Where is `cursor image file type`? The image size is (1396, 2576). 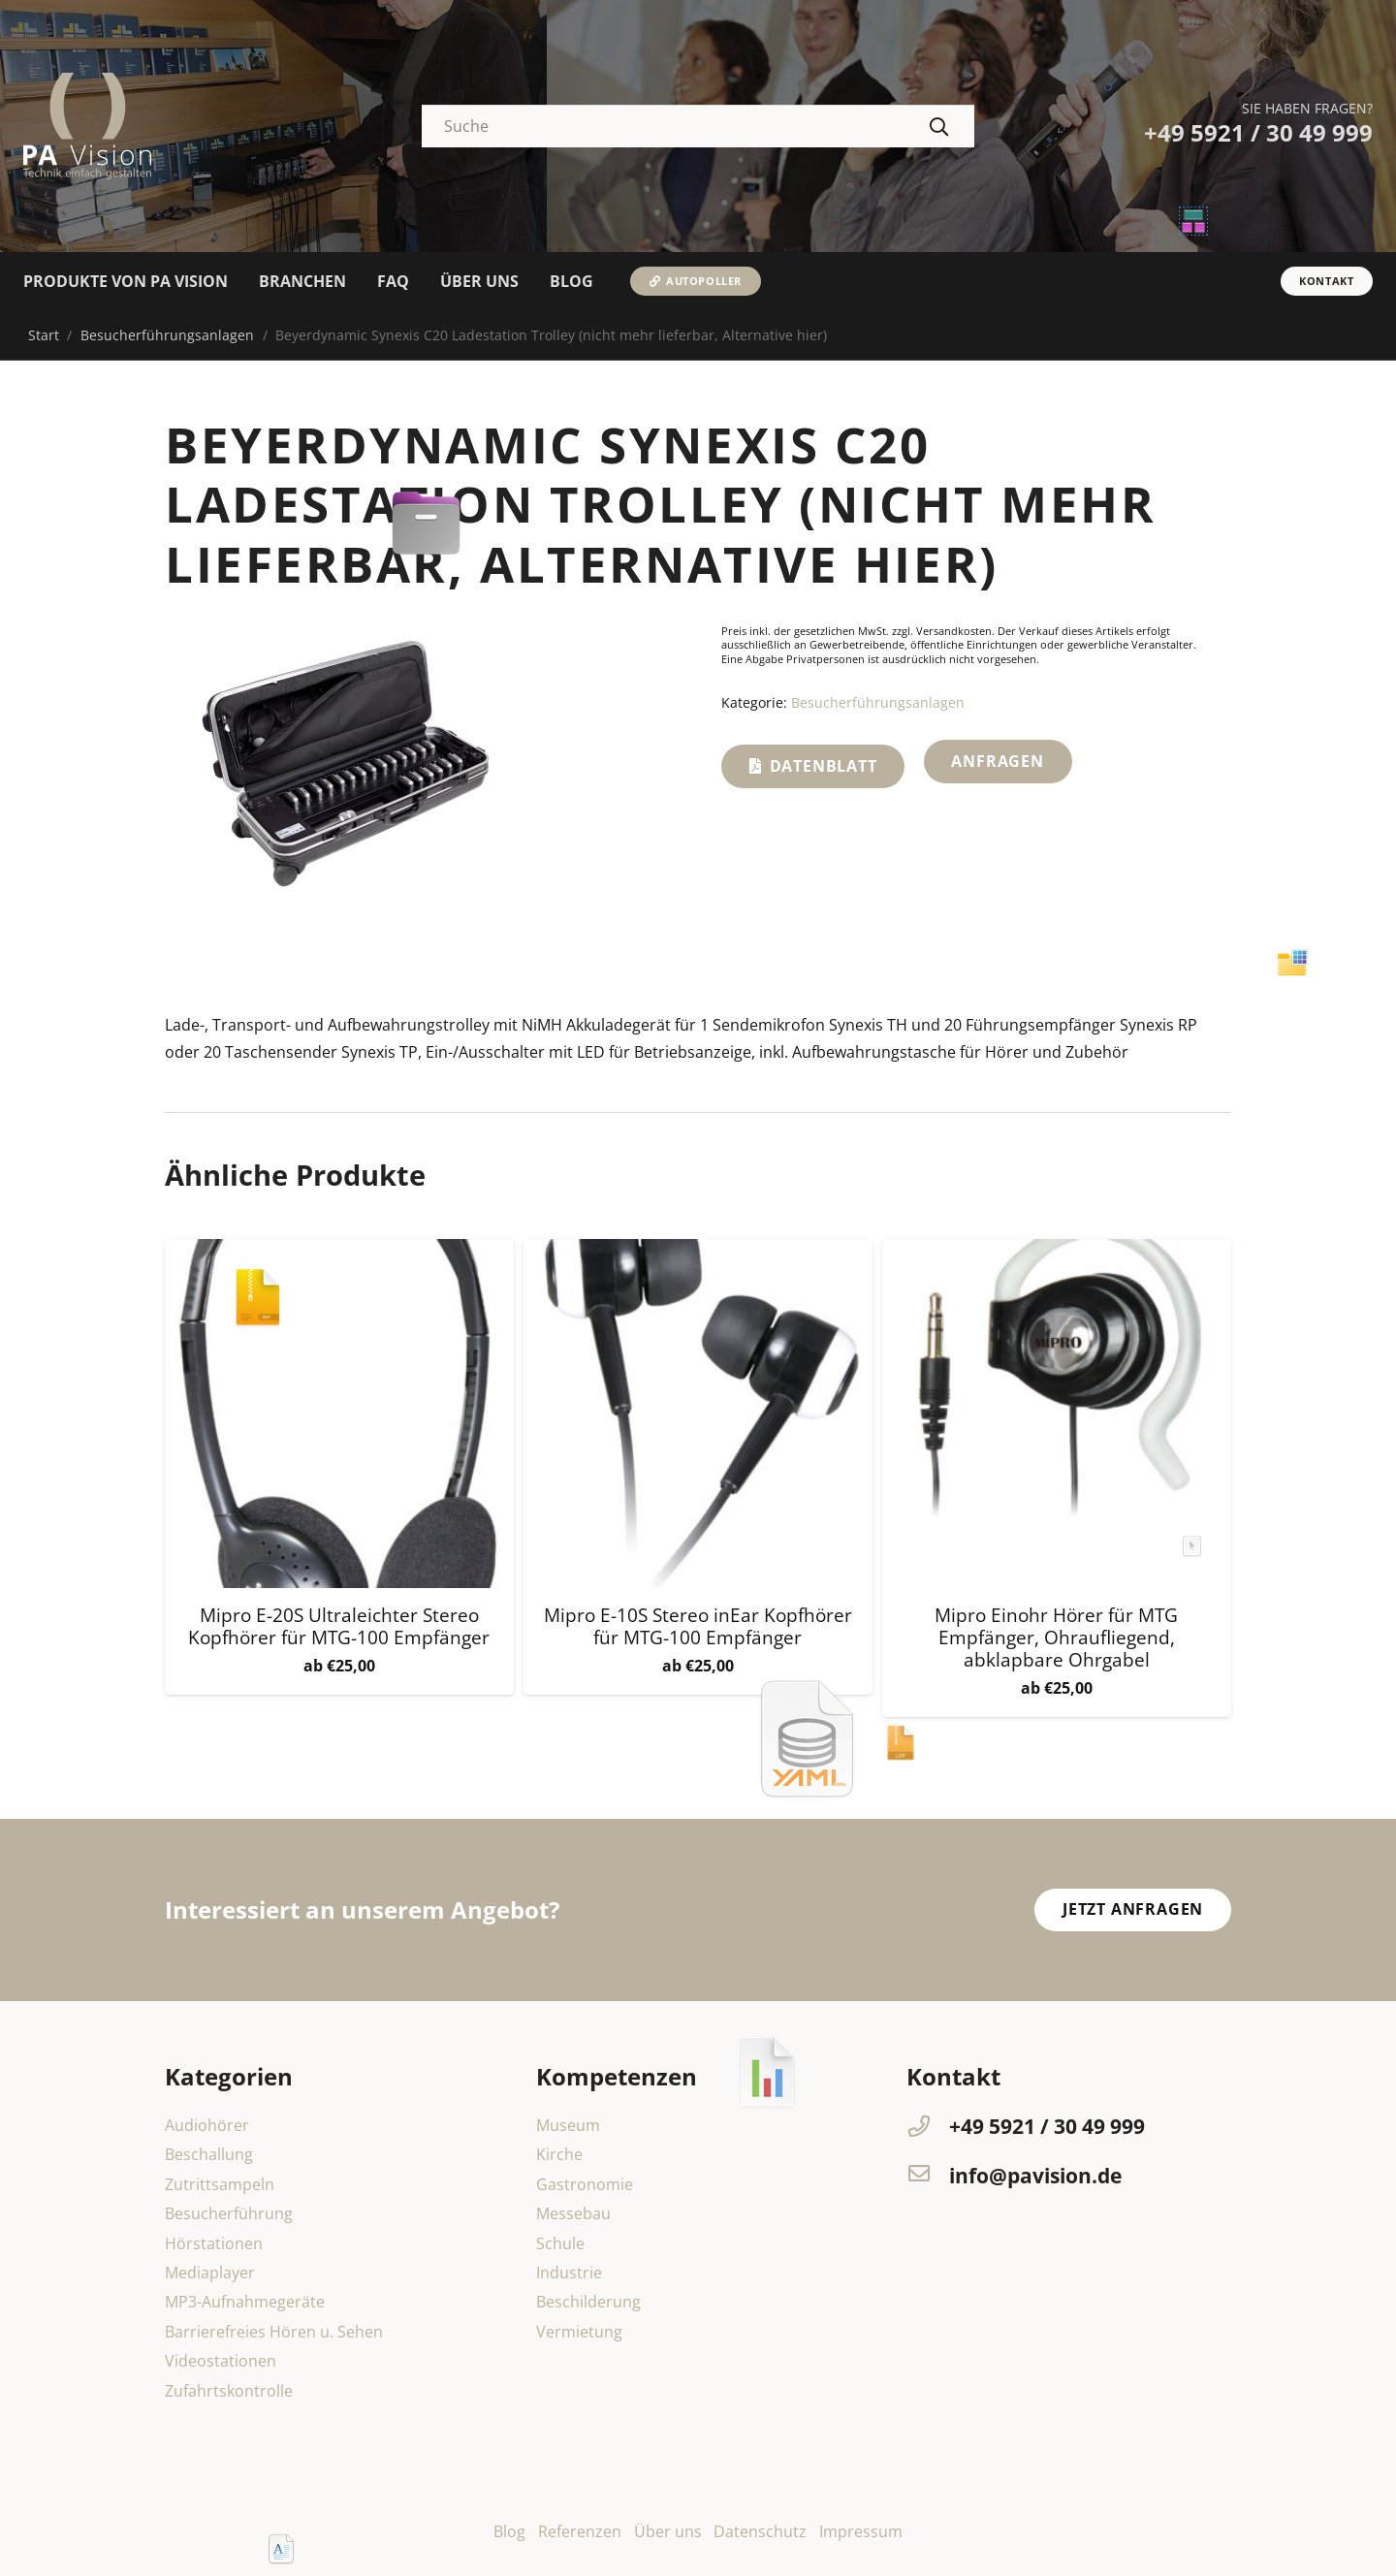 cursor image file type is located at coordinates (1191, 1545).